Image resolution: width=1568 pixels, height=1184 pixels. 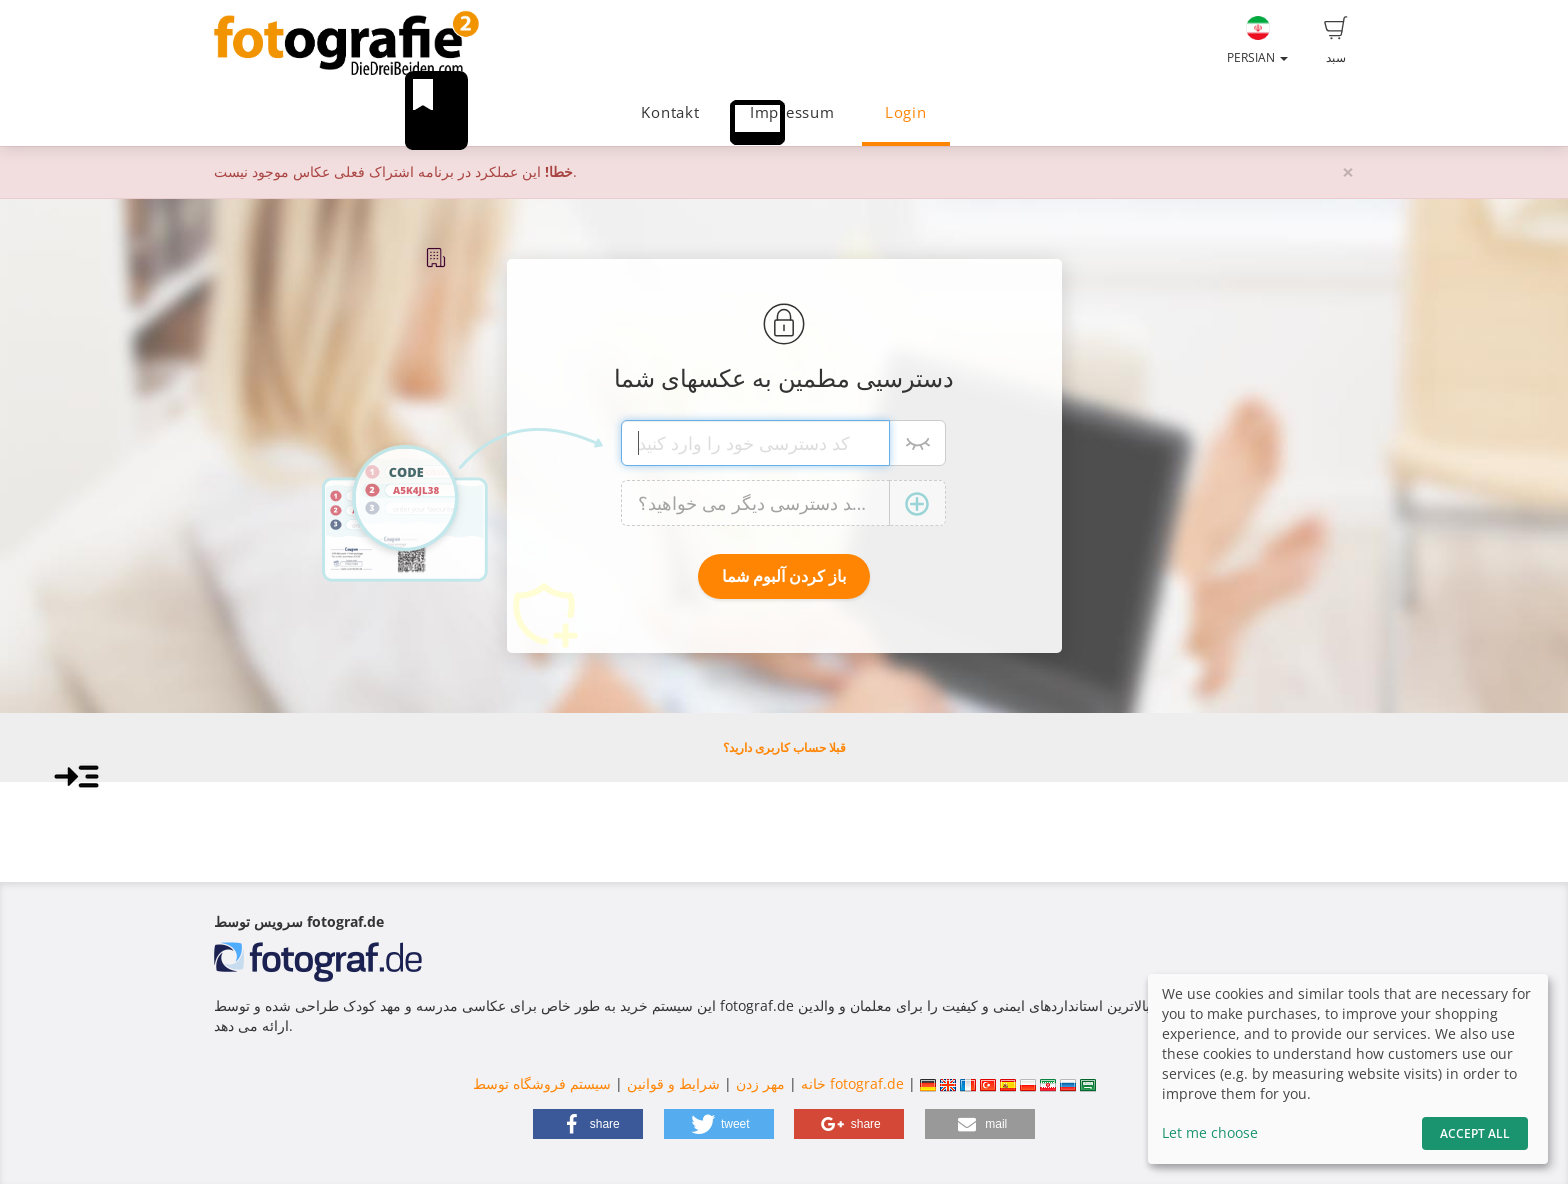 What do you see at coordinates (436, 110) in the screenshot?
I see `access your bookmarked content` at bounding box center [436, 110].